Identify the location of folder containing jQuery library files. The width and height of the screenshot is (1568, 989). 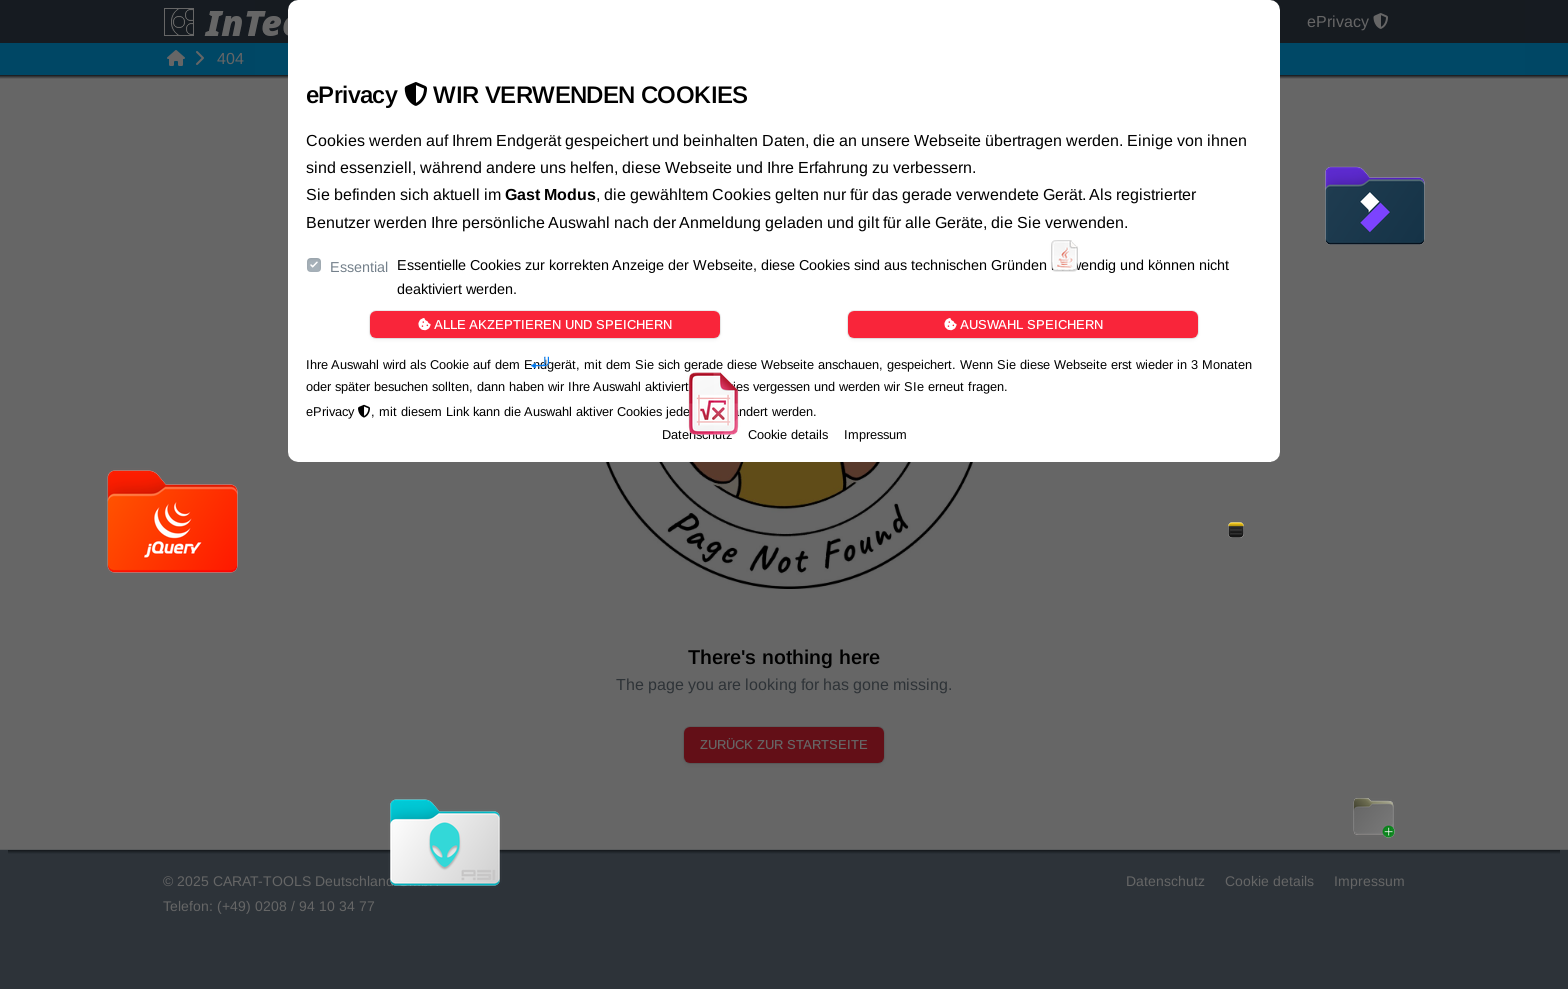
(172, 525).